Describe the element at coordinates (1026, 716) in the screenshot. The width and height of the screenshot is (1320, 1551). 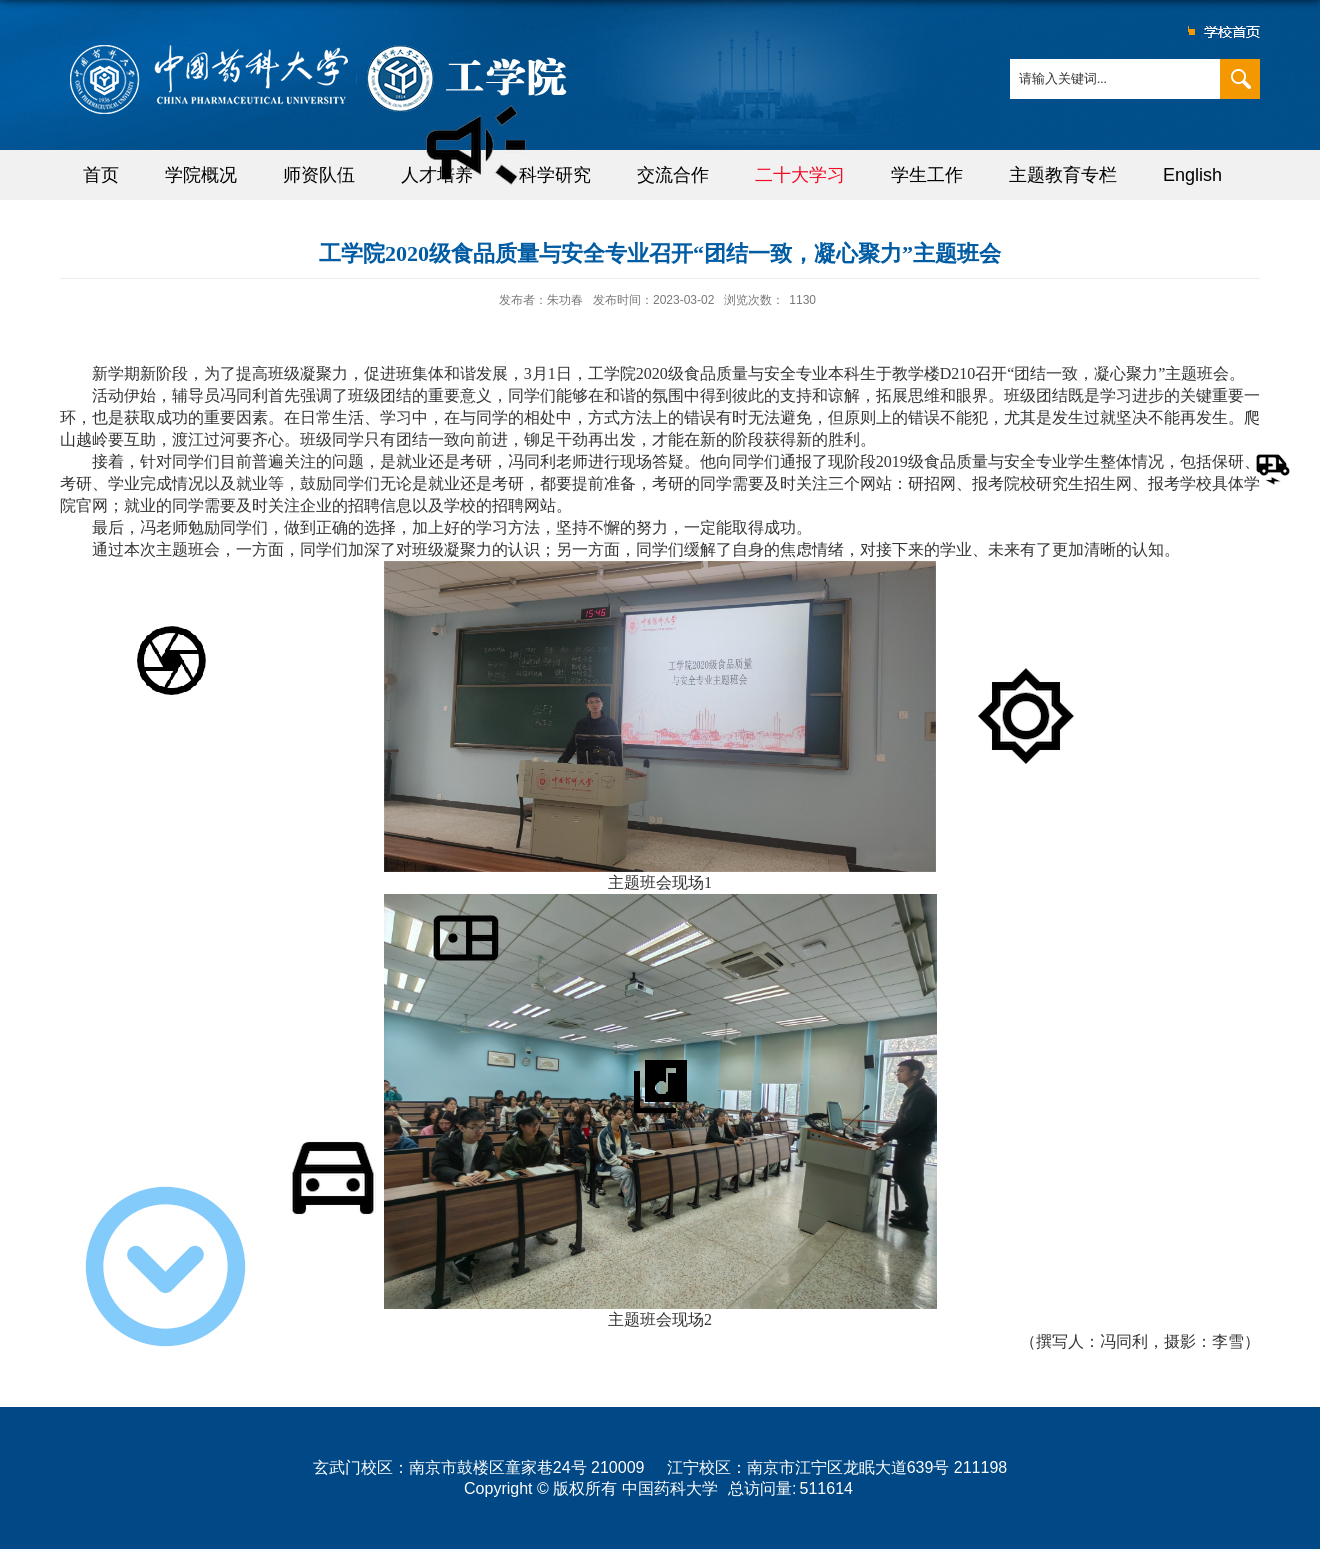
I see `adjust screen brightness settings` at that location.